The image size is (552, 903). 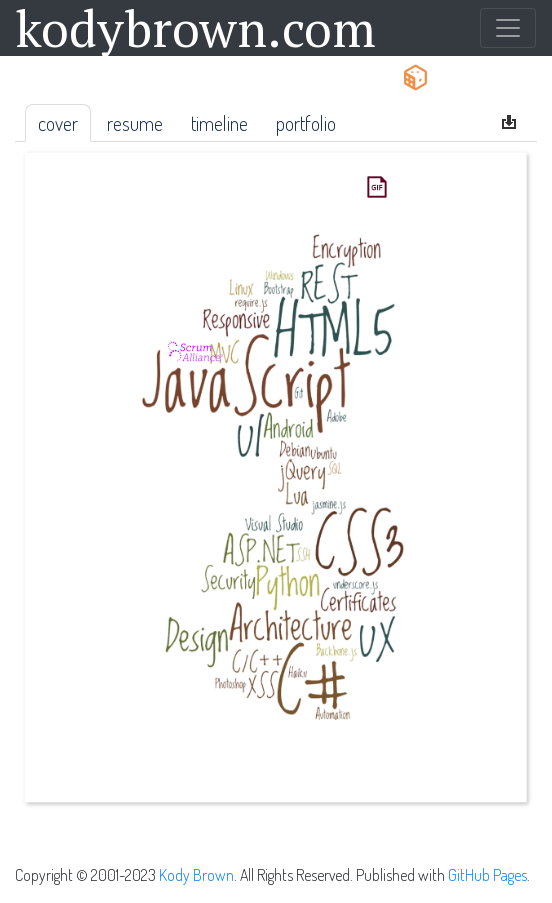 What do you see at coordinates (377, 187) in the screenshot?
I see `attach a GIF file` at bounding box center [377, 187].